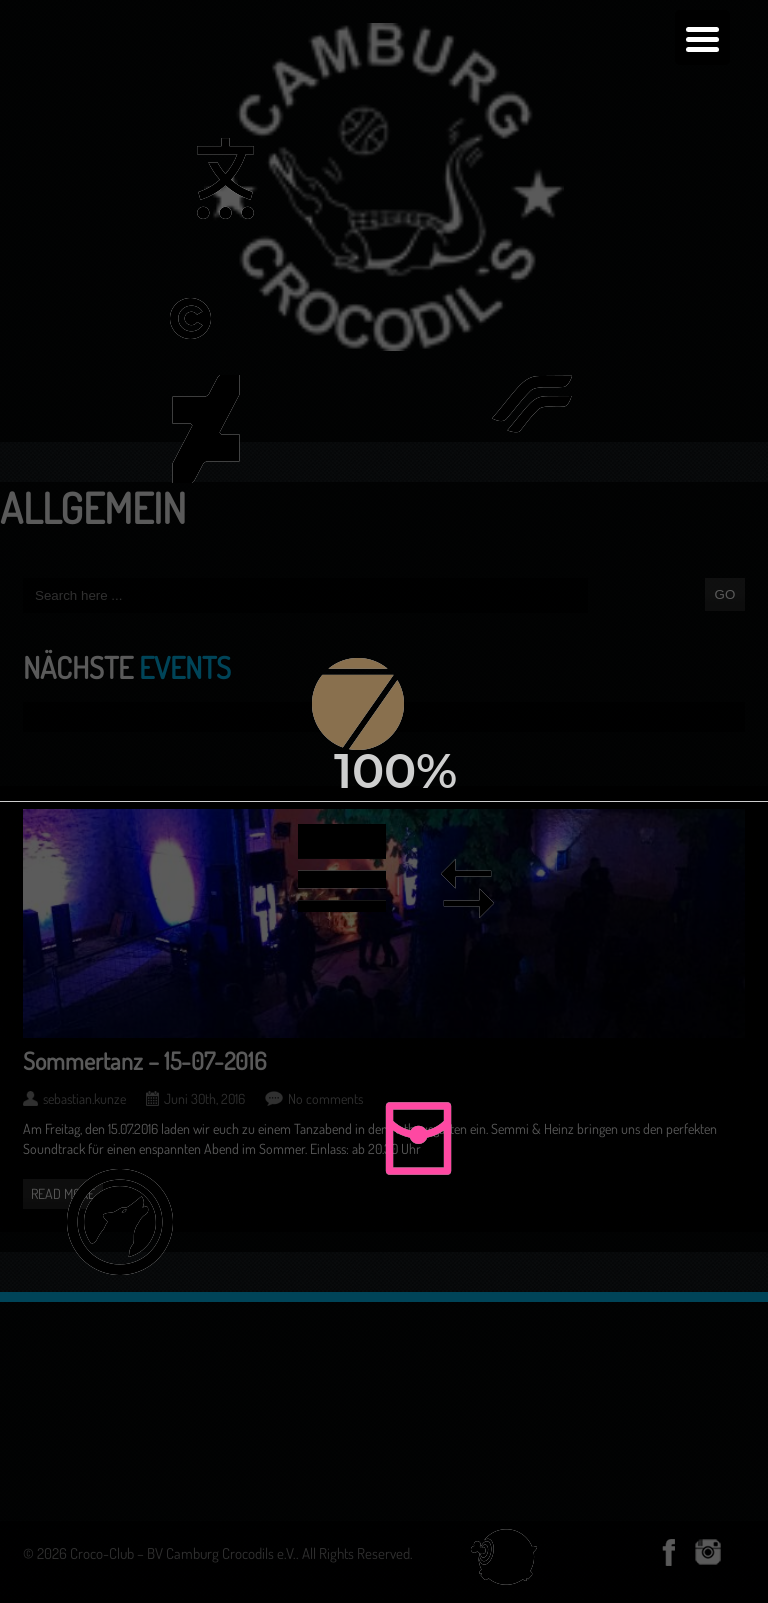 The image size is (768, 1603). I want to click on switch or swap between two items, so click(467, 888).